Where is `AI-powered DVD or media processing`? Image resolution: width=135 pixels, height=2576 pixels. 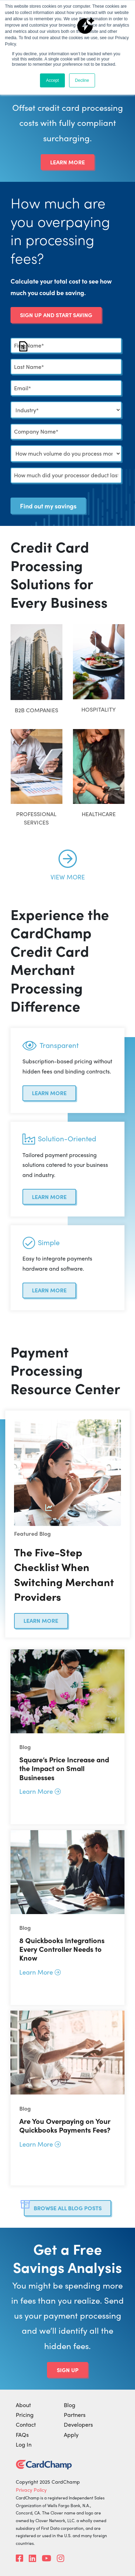 AI-powered DVD or media processing is located at coordinates (85, 26).